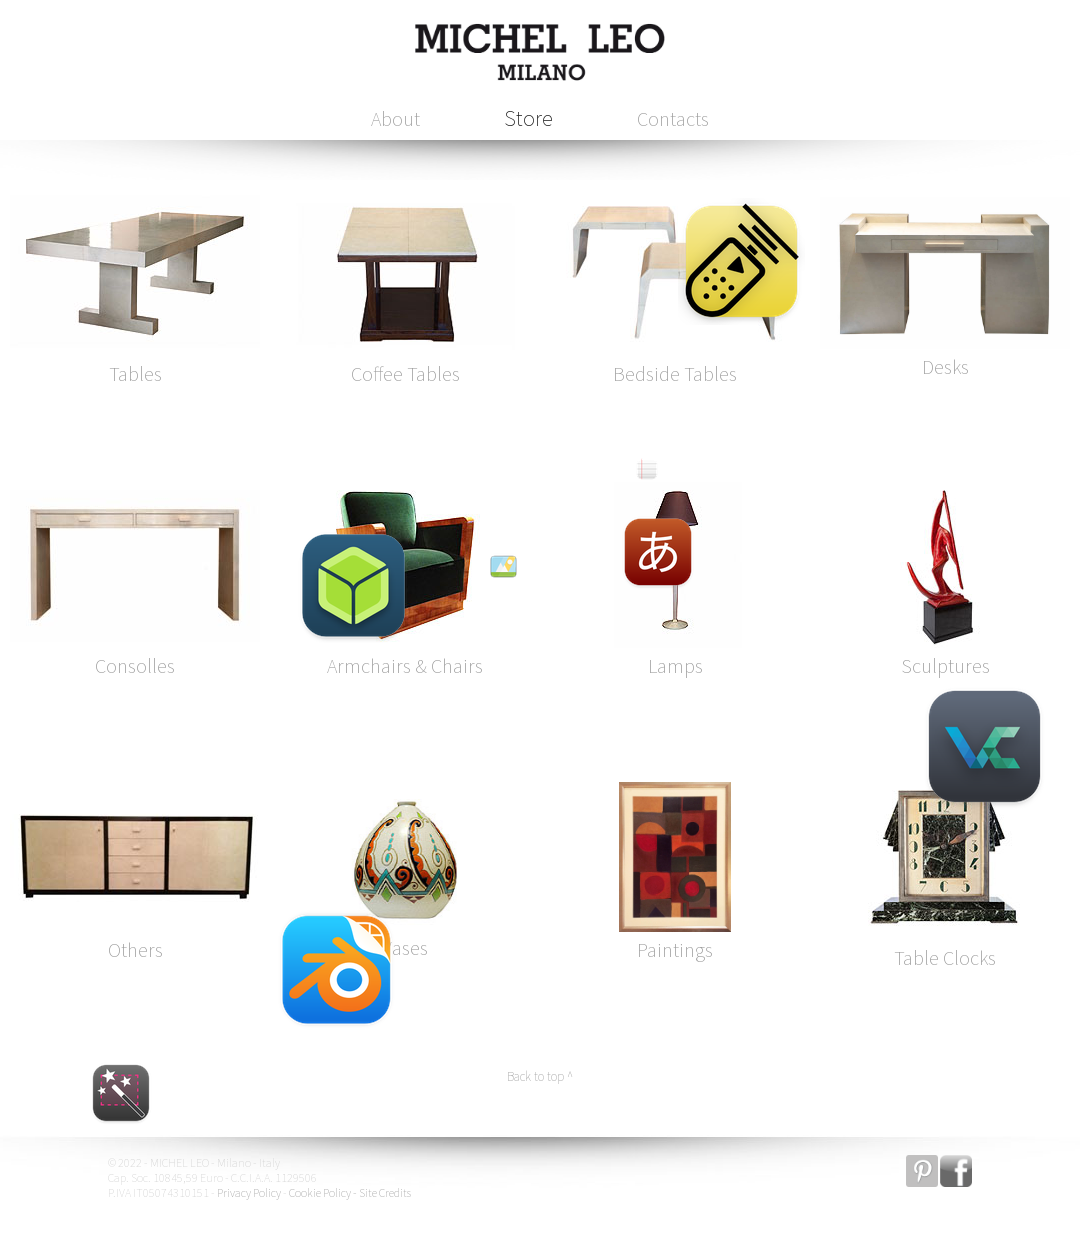 This screenshot has width=1080, height=1235. I want to click on open the text editor app, so click(647, 469).